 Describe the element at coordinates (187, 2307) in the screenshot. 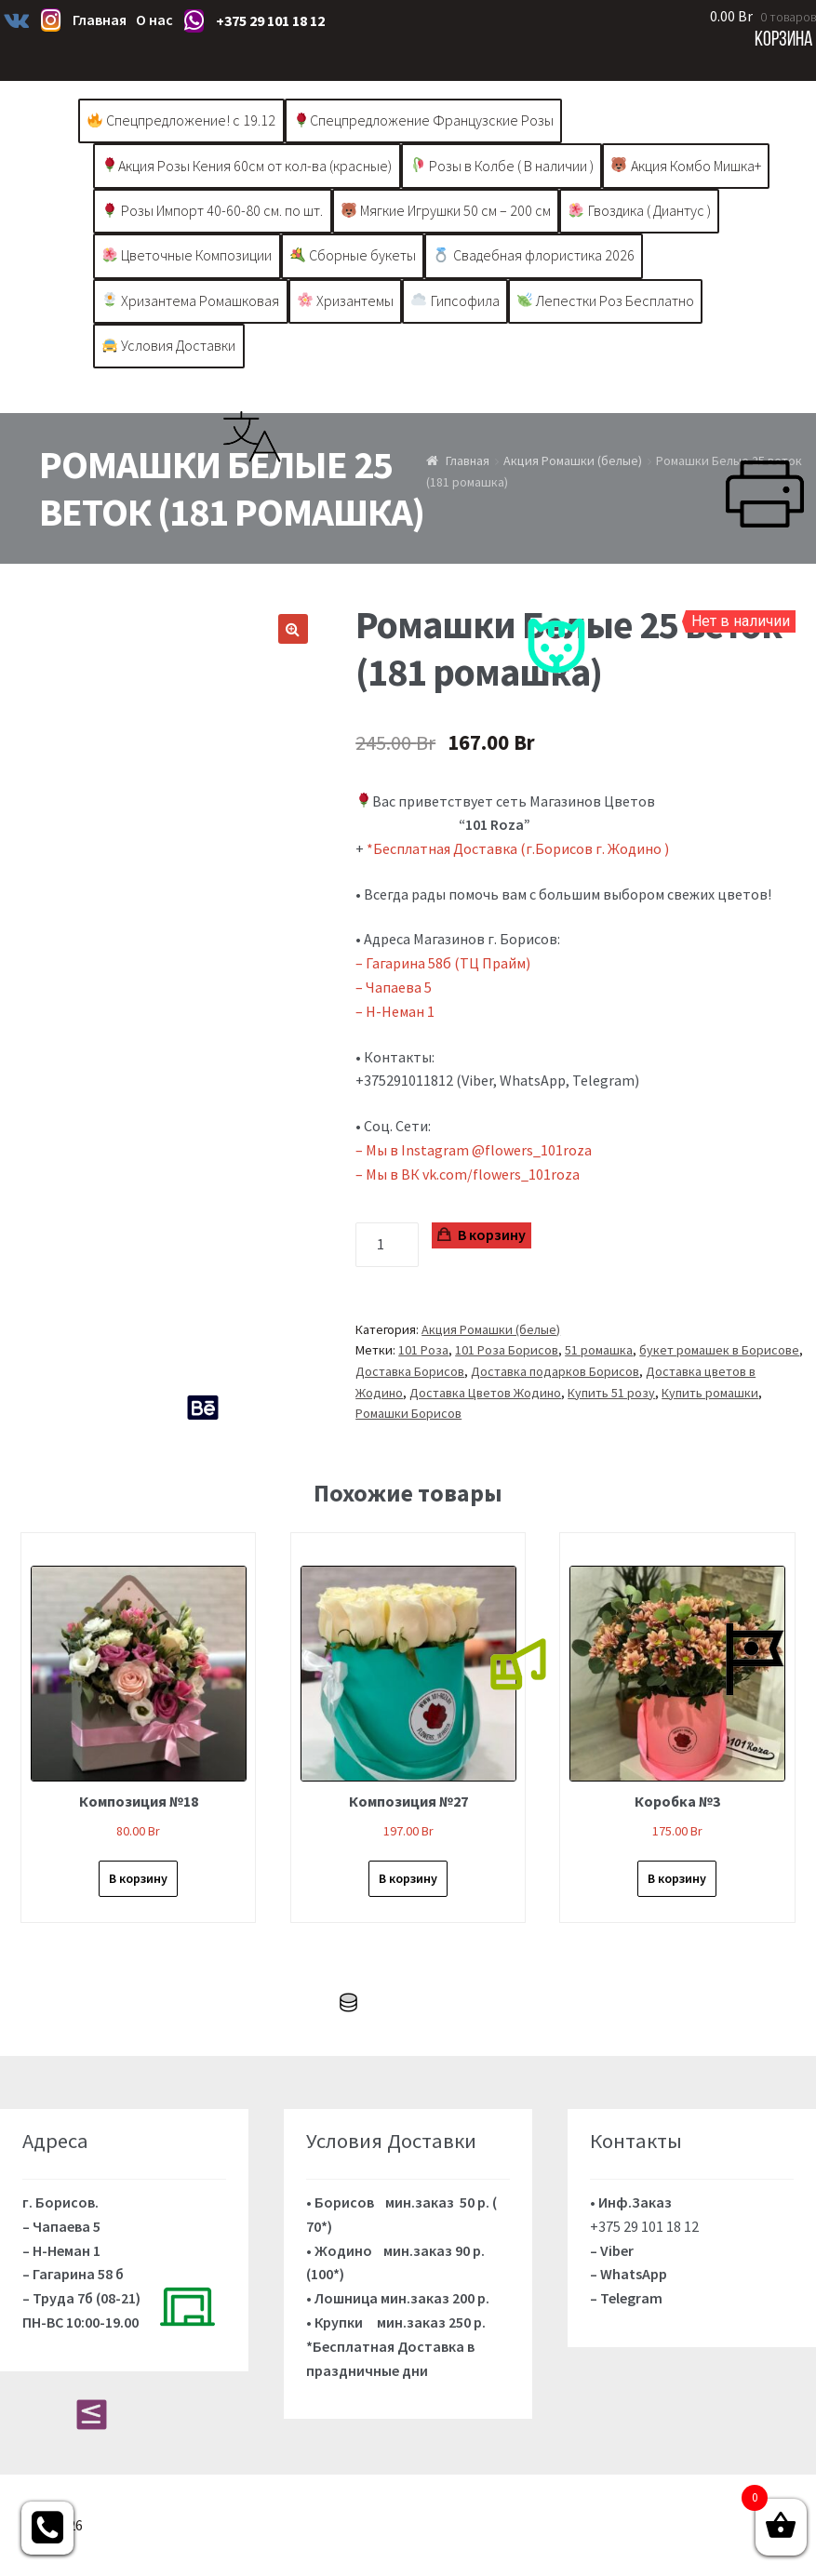

I see `open whiteboard or presentation mode` at that location.